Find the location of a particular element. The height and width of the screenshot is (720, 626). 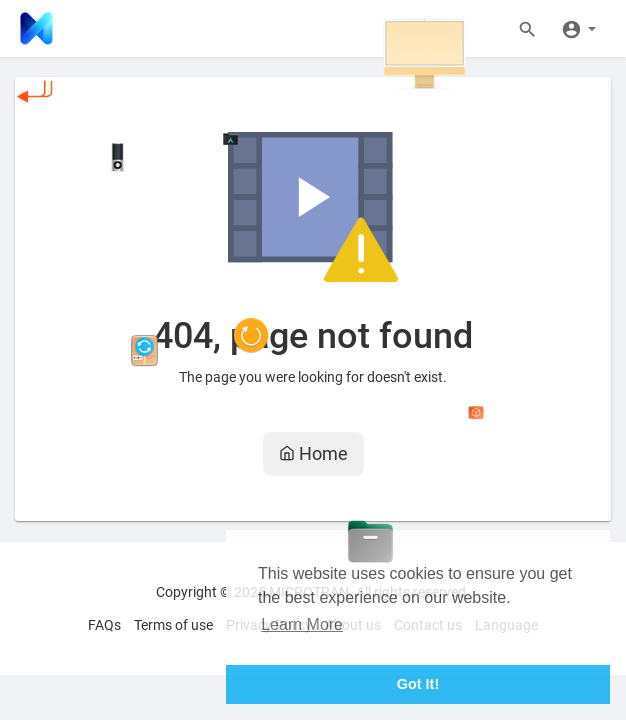

open the file manager application is located at coordinates (370, 541).